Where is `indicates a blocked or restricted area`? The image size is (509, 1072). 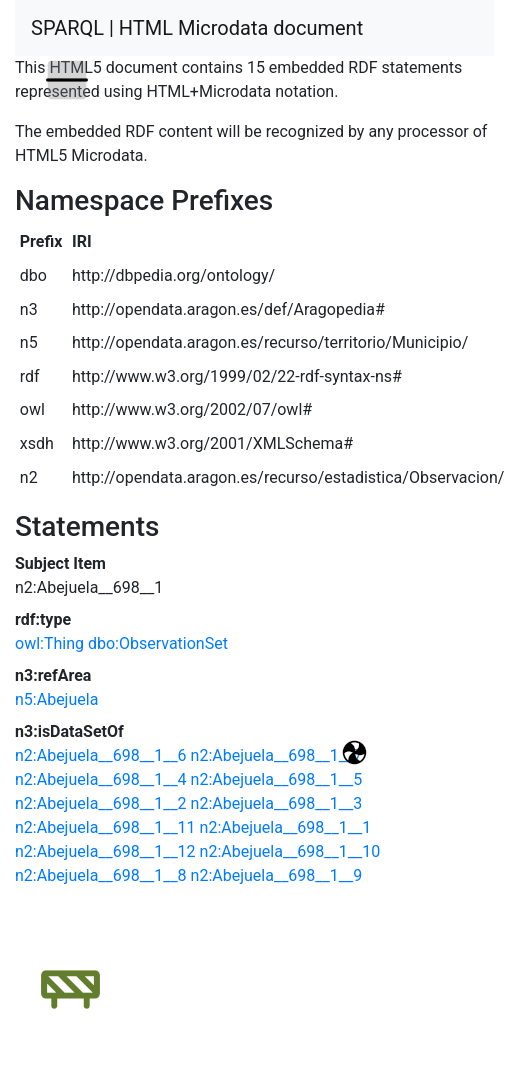 indicates a blocked or restricted area is located at coordinates (70, 987).